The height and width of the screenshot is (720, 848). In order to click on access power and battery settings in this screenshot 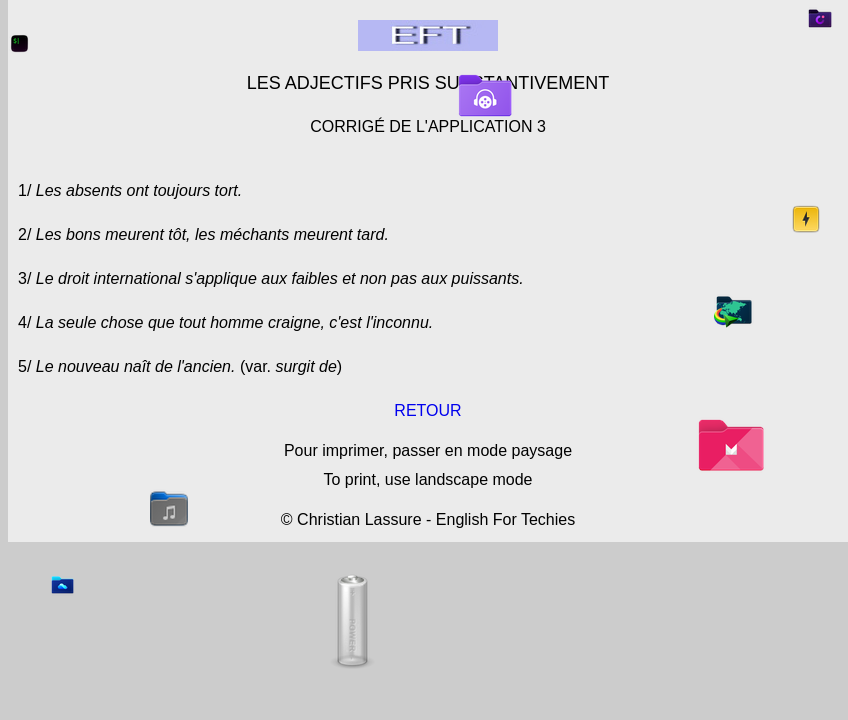, I will do `click(806, 219)`.